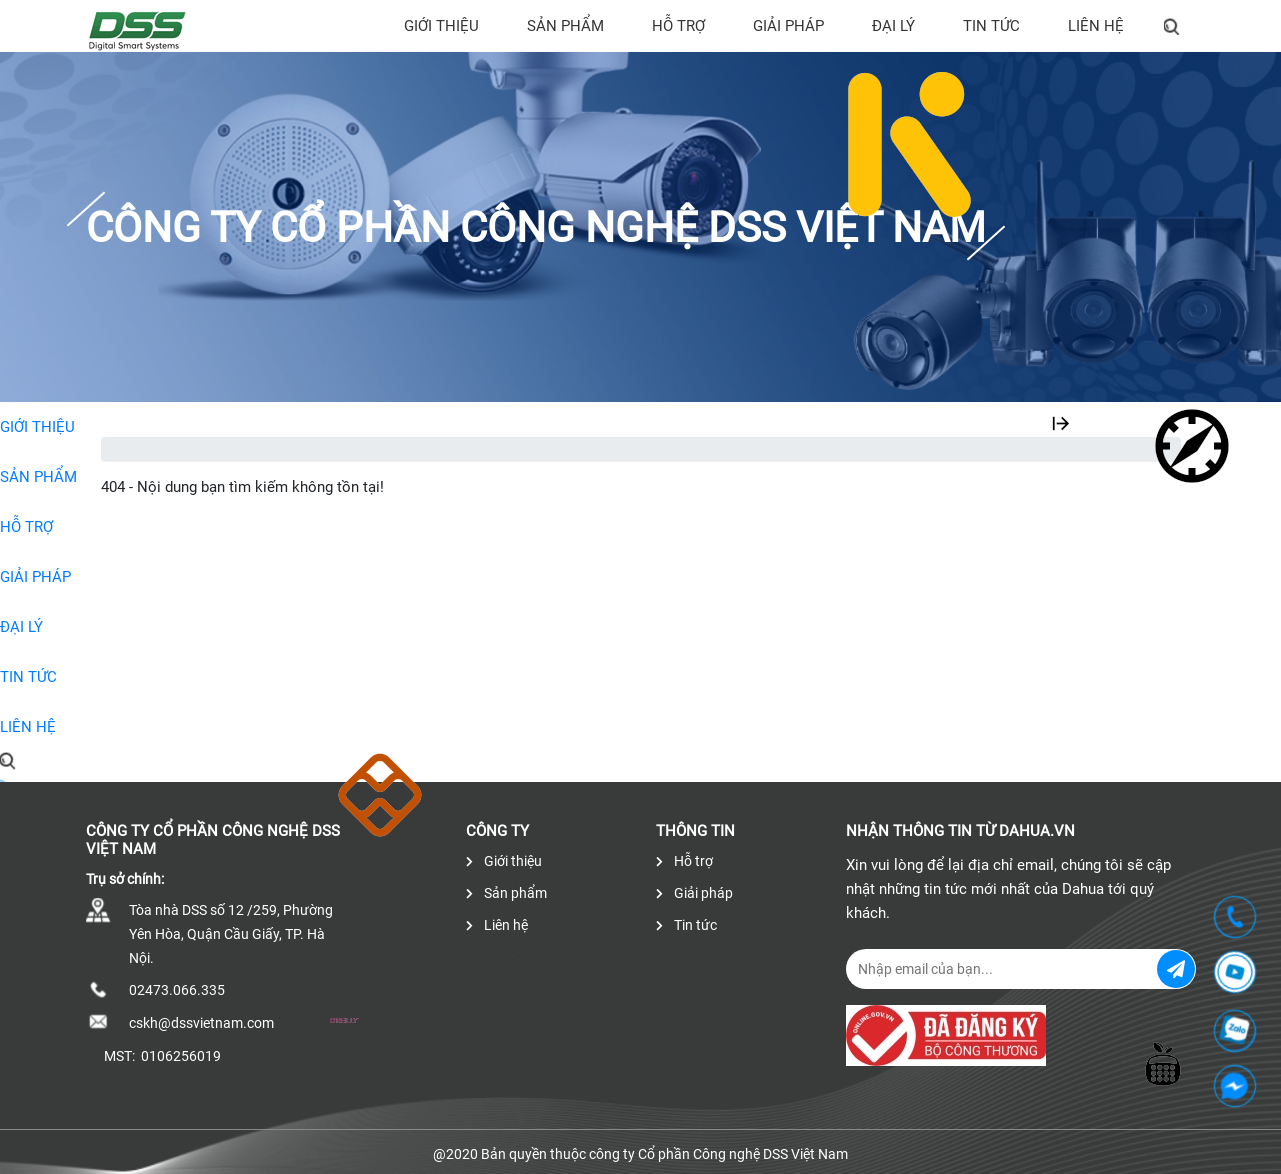 This screenshot has height=1174, width=1281. I want to click on pix instant payment logo, so click(380, 795).